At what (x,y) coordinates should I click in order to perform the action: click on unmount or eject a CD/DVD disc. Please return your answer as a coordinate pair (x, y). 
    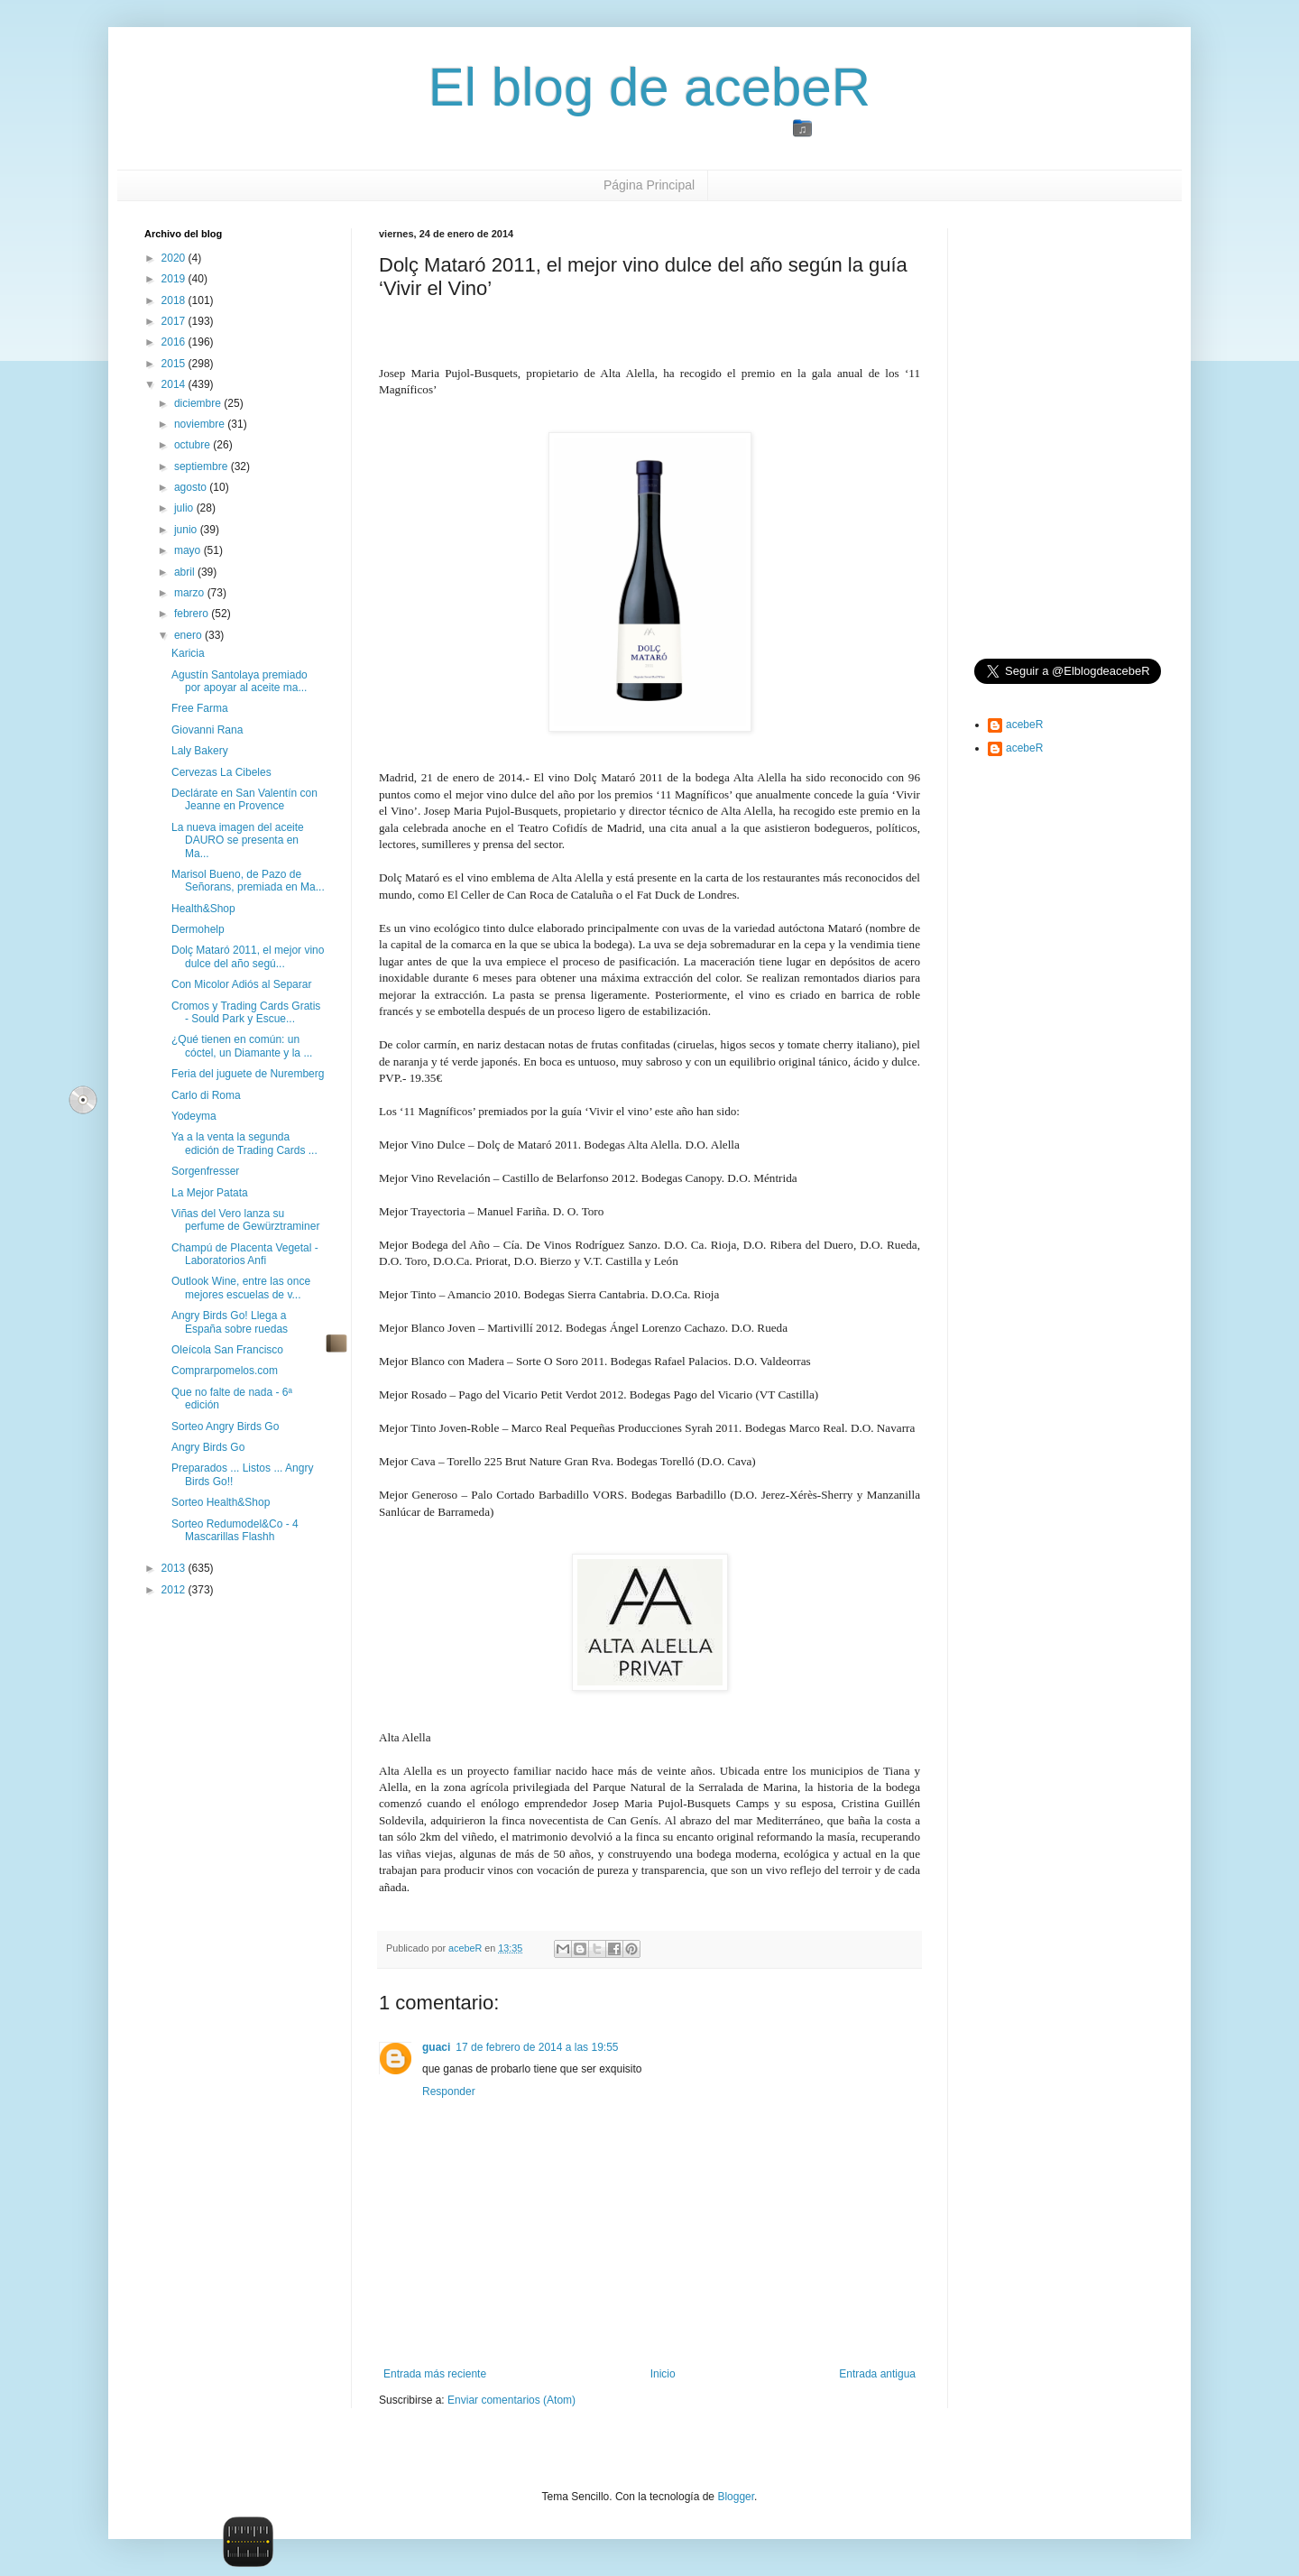
    Looking at the image, I should click on (83, 1100).